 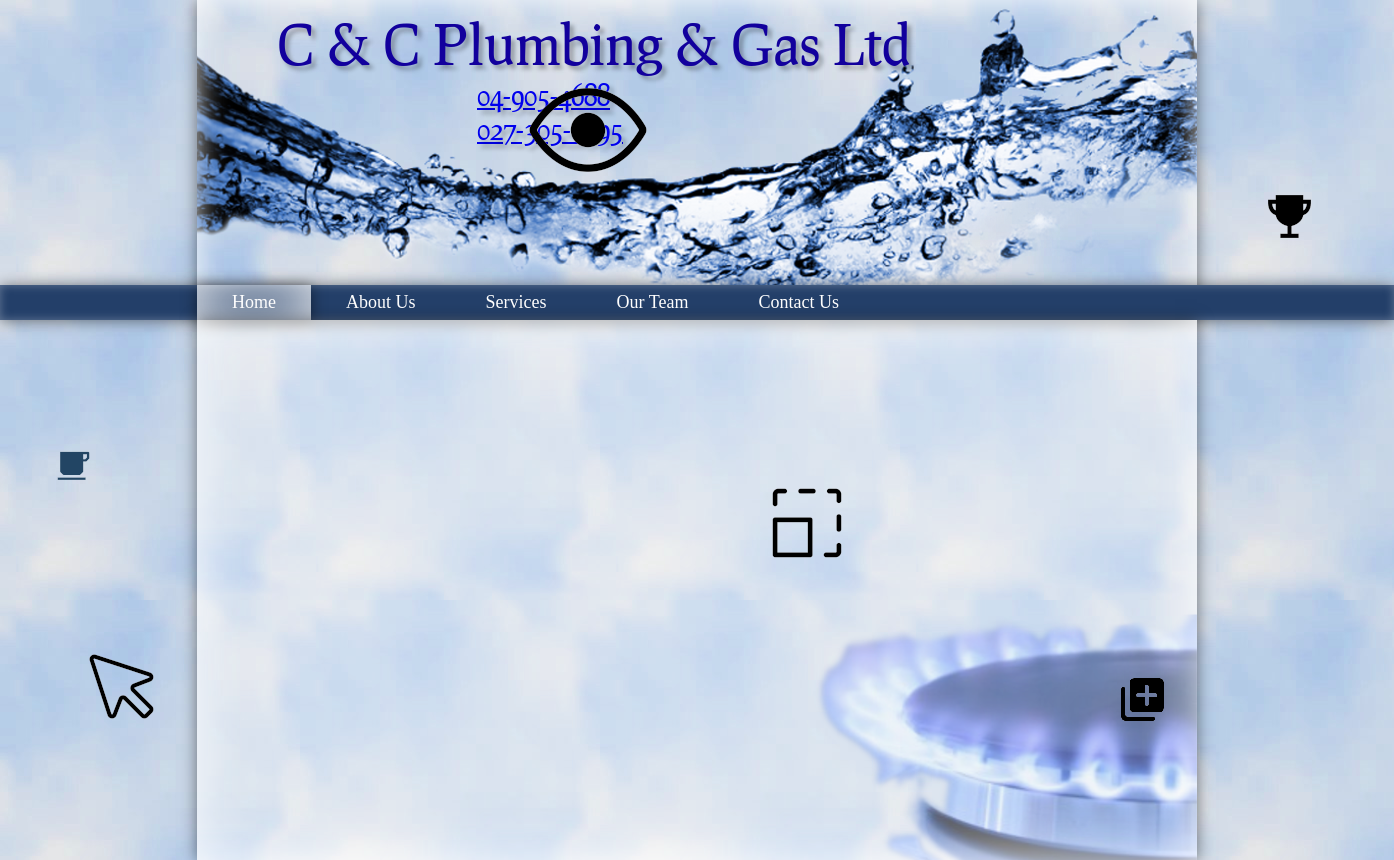 What do you see at coordinates (1142, 699) in the screenshot?
I see `add a new photo to your collection` at bounding box center [1142, 699].